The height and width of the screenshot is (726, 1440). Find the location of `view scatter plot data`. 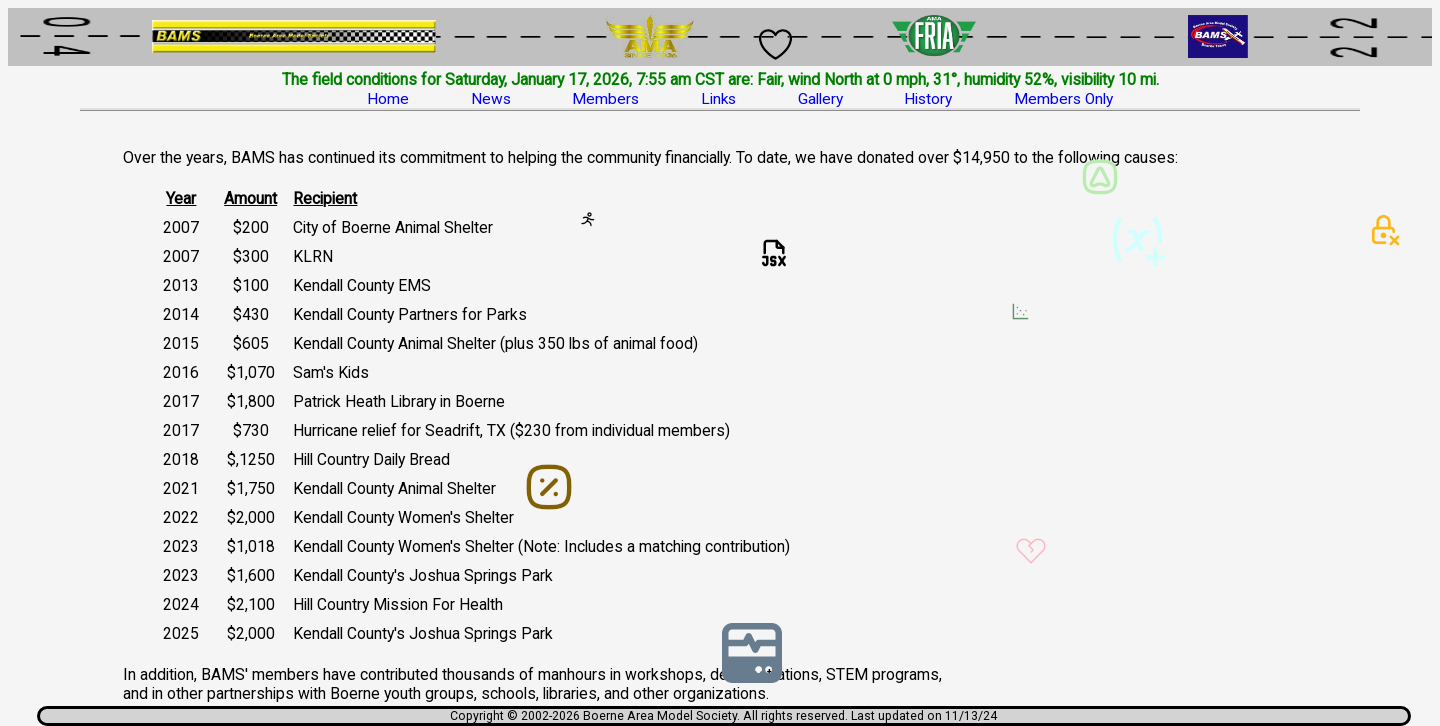

view scatter plot data is located at coordinates (1020, 311).